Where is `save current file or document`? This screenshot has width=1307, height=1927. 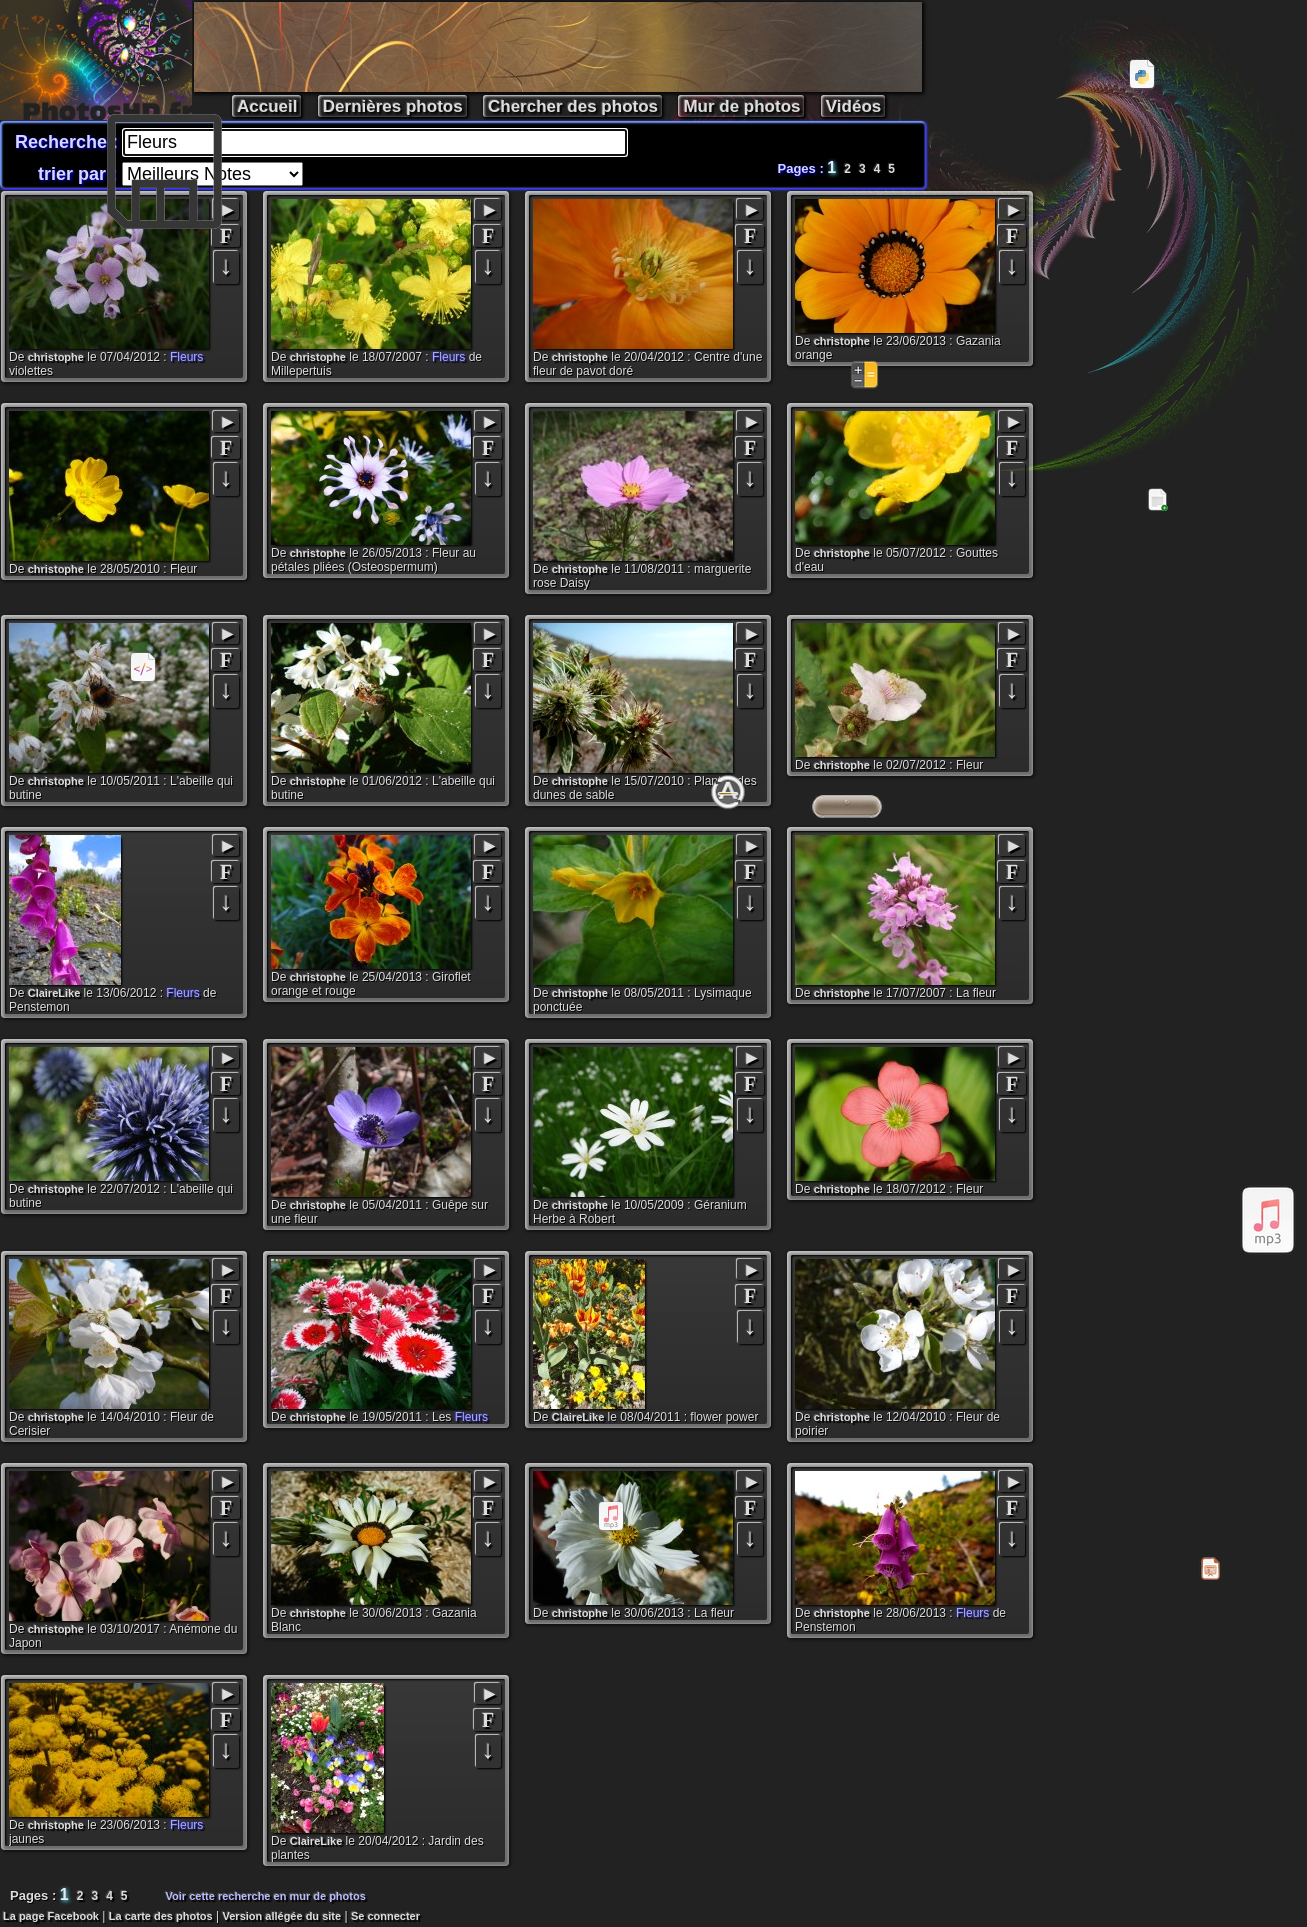 save current file or document is located at coordinates (164, 171).